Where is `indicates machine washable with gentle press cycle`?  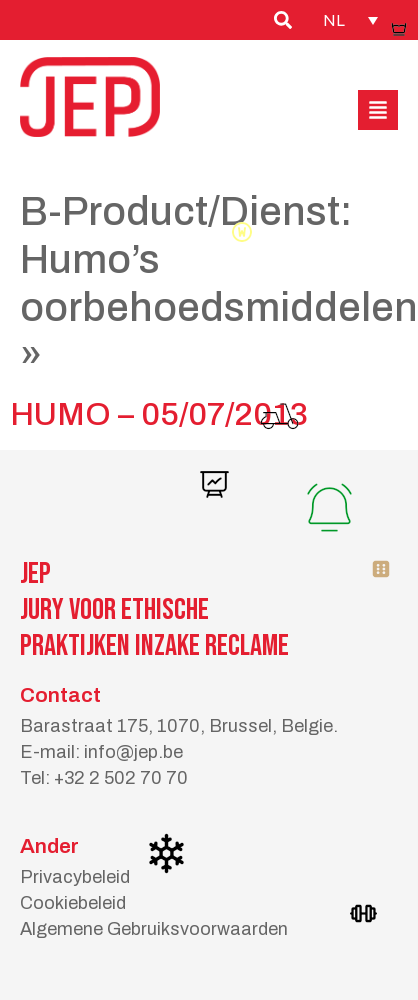 indicates machine washable with gentle press cycle is located at coordinates (399, 29).